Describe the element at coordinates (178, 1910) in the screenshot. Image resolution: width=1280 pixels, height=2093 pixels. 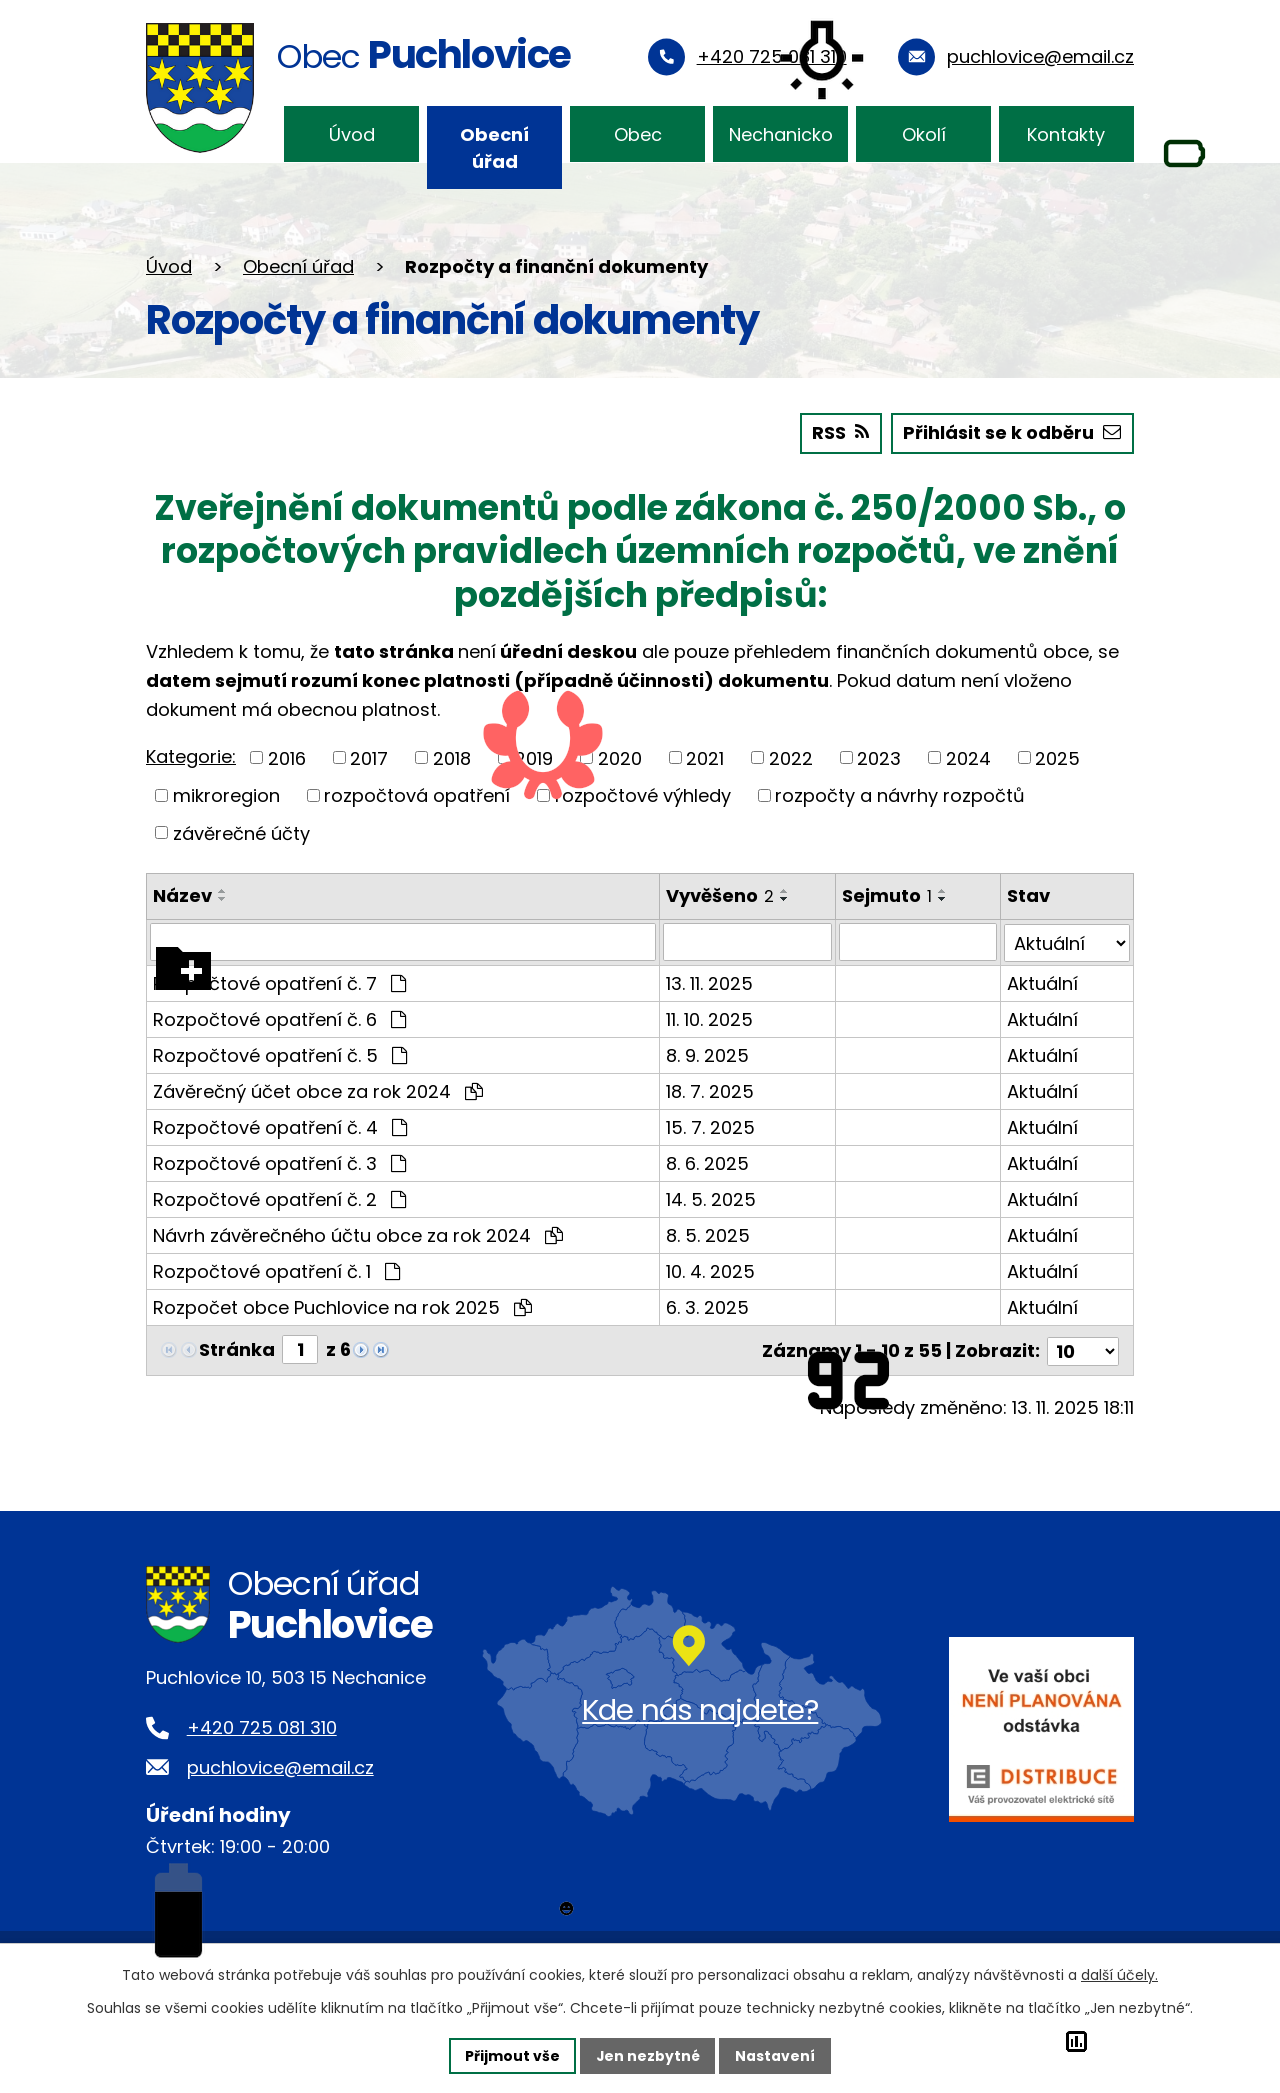
I see `indicates battery is at 90% charge` at that location.